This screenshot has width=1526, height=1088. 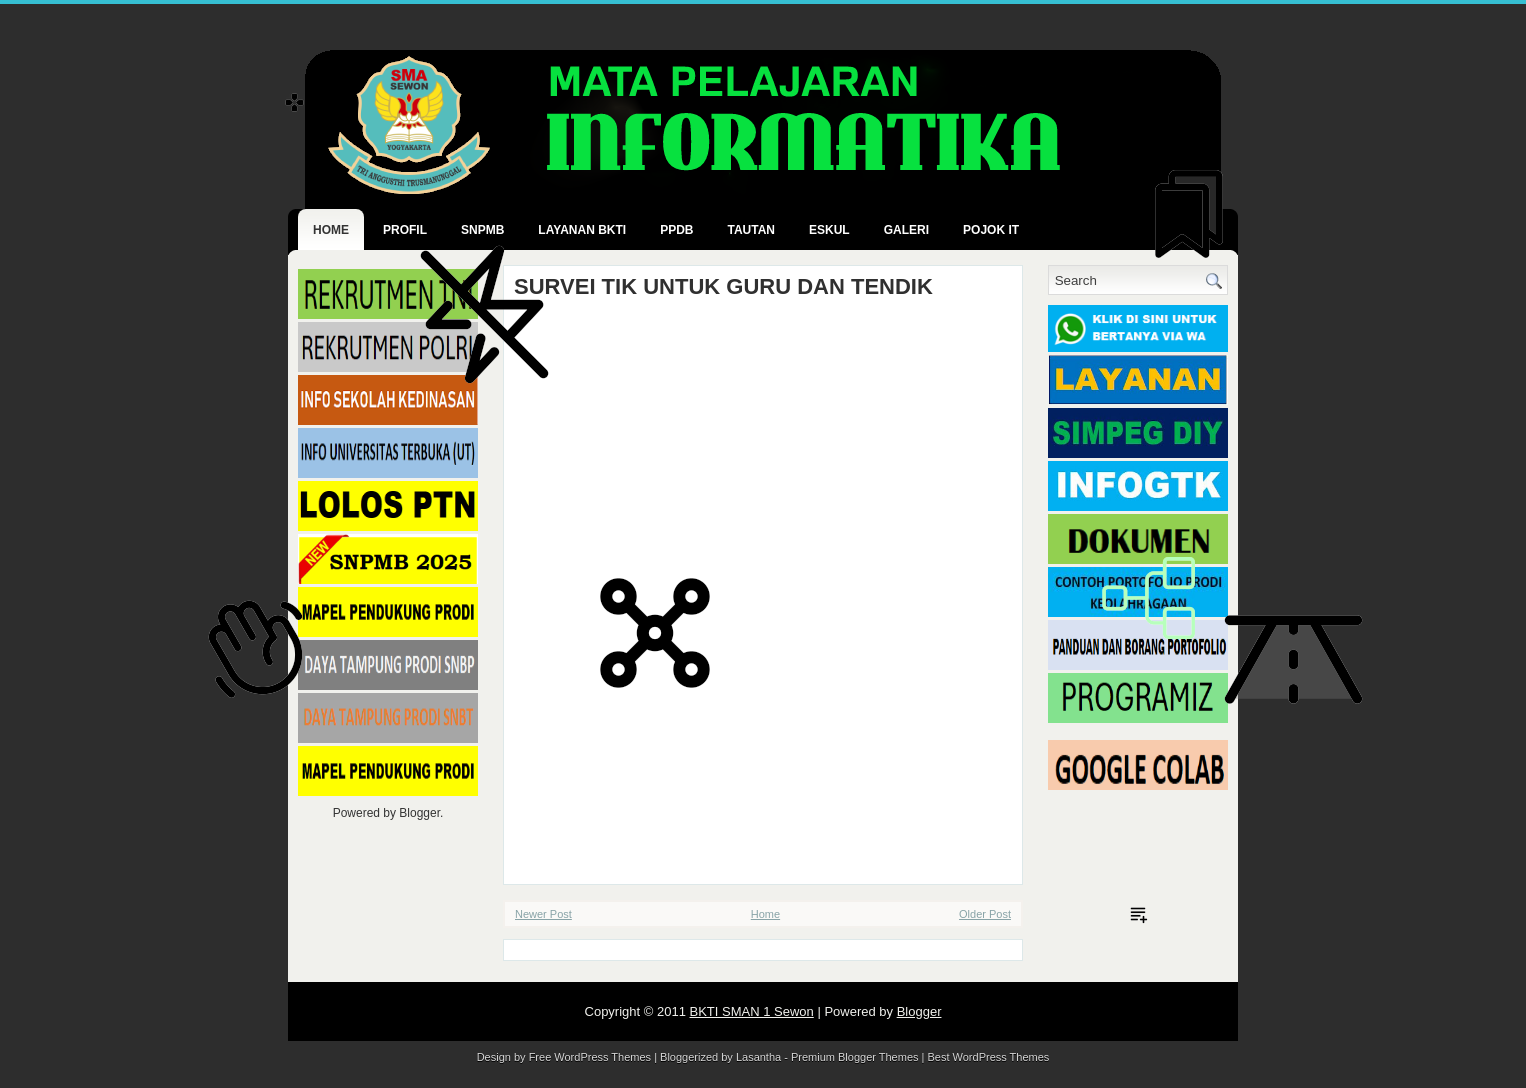 What do you see at coordinates (294, 102) in the screenshot?
I see `access games or gaming section` at bounding box center [294, 102].